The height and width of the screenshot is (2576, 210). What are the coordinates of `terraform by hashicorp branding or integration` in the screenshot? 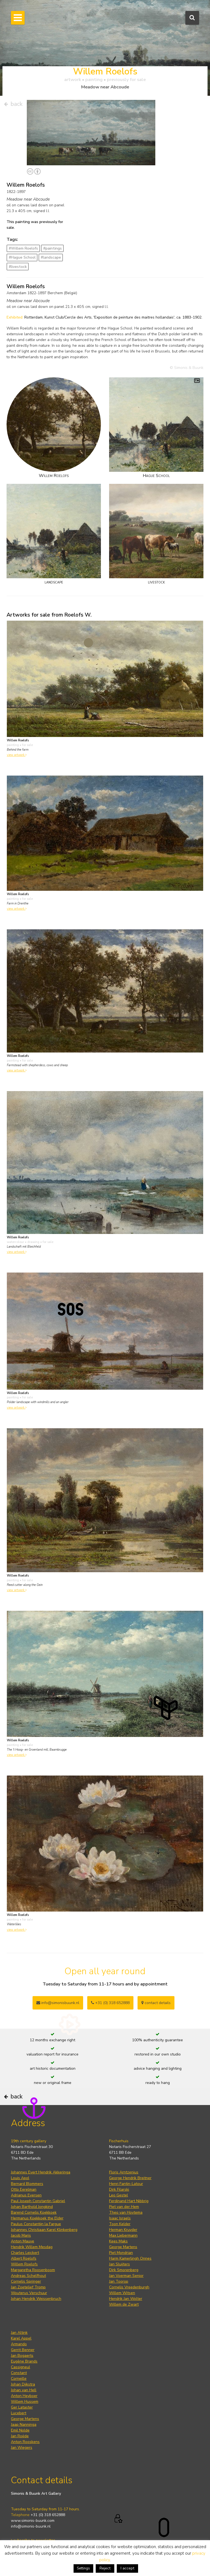 It's located at (166, 1708).